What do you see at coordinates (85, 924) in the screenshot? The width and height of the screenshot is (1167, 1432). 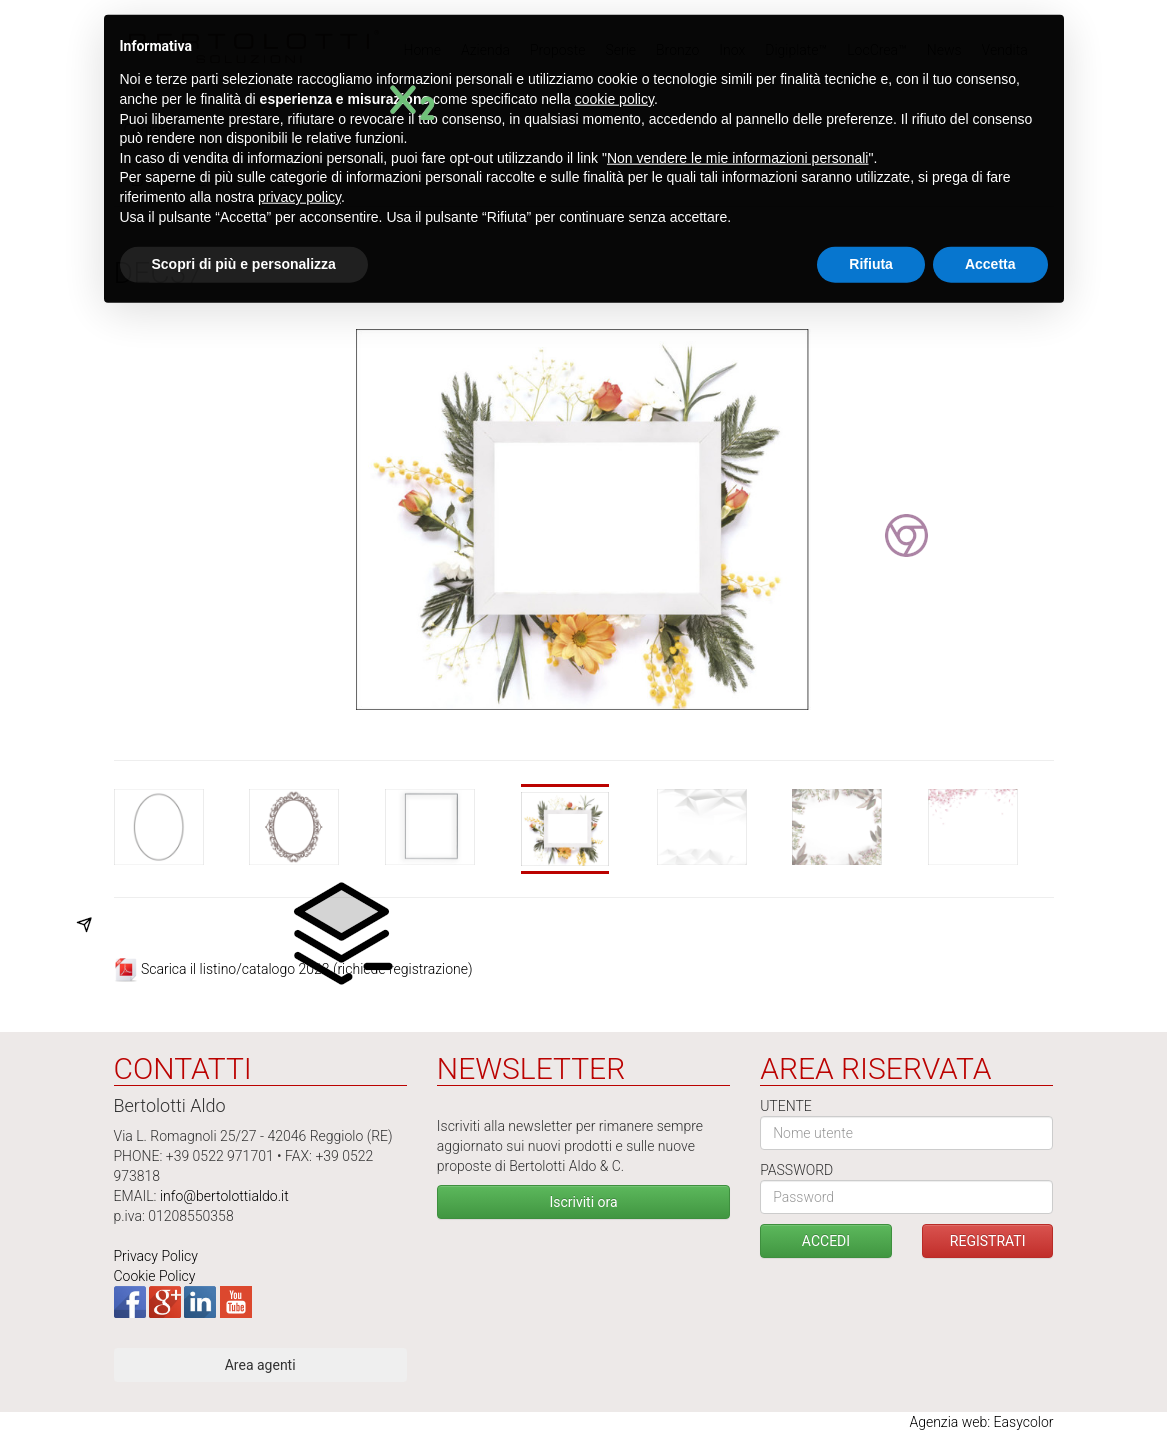 I see `send a message` at bounding box center [85, 924].